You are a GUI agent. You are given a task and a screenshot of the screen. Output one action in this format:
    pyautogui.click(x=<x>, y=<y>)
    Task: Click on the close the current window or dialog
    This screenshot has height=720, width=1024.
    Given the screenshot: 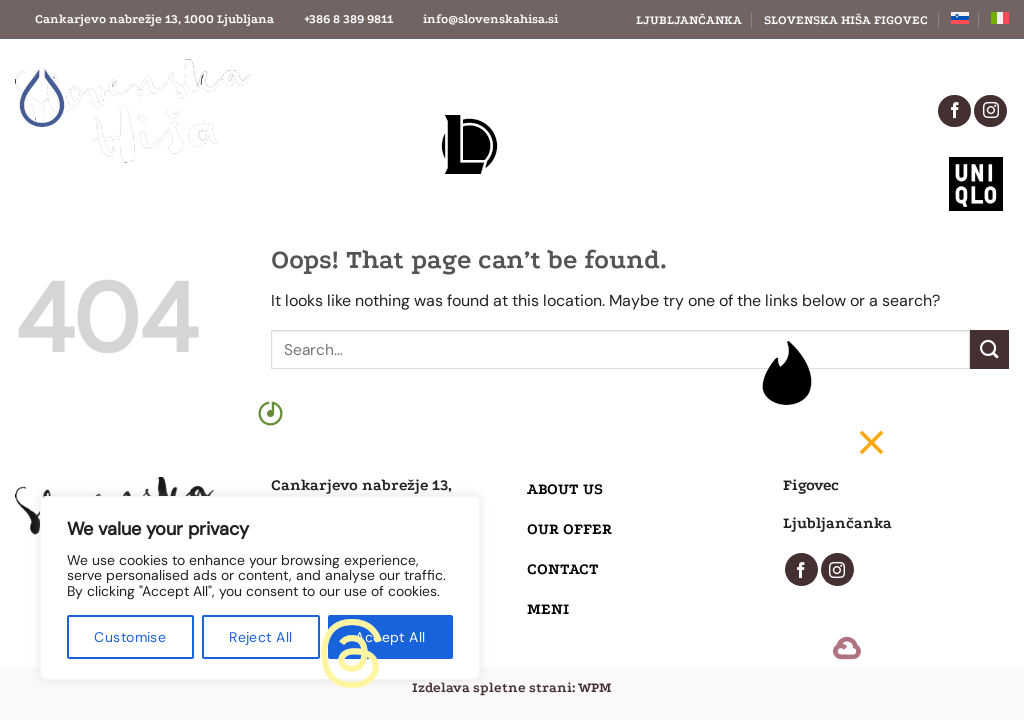 What is the action you would take?
    pyautogui.click(x=871, y=442)
    